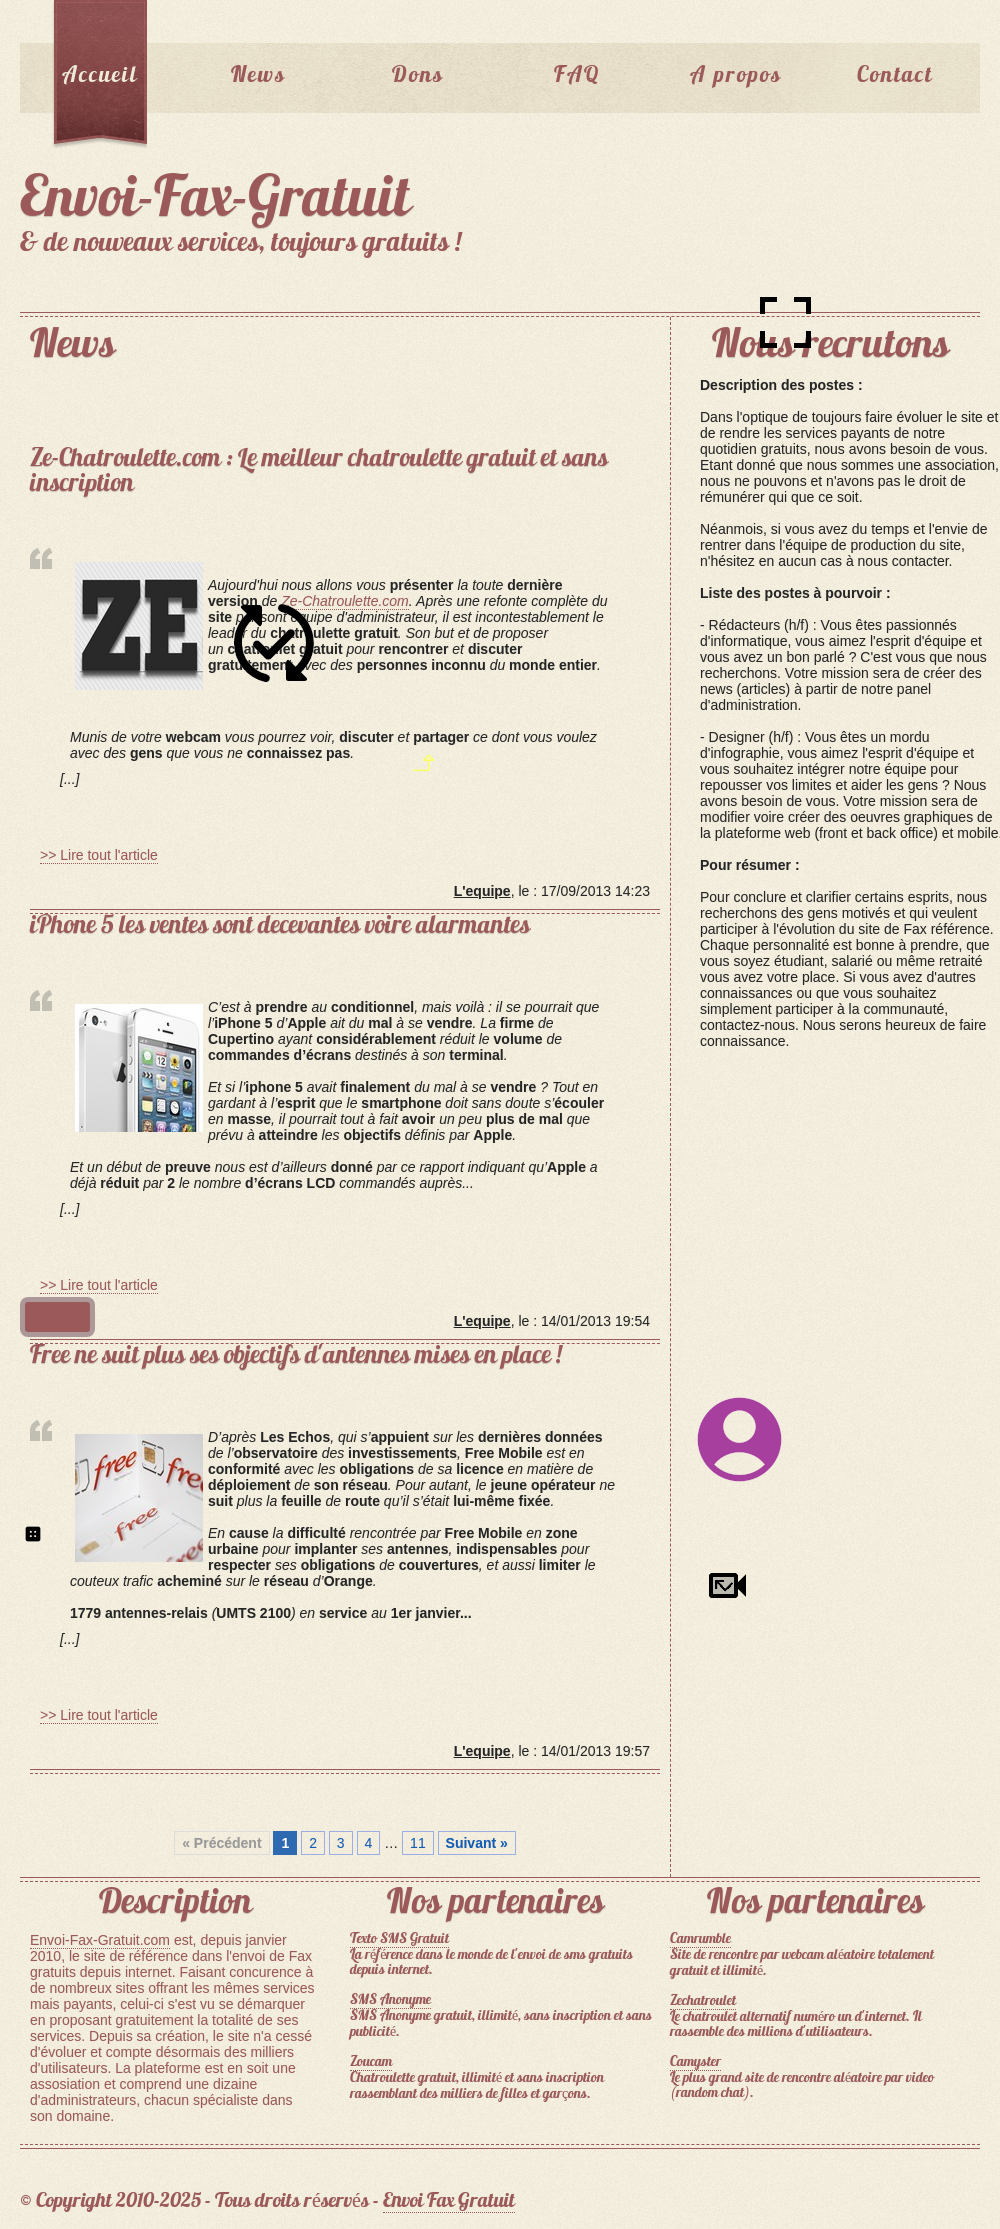  Describe the element at coordinates (727, 1585) in the screenshot. I see `indicates a missed video call` at that location.